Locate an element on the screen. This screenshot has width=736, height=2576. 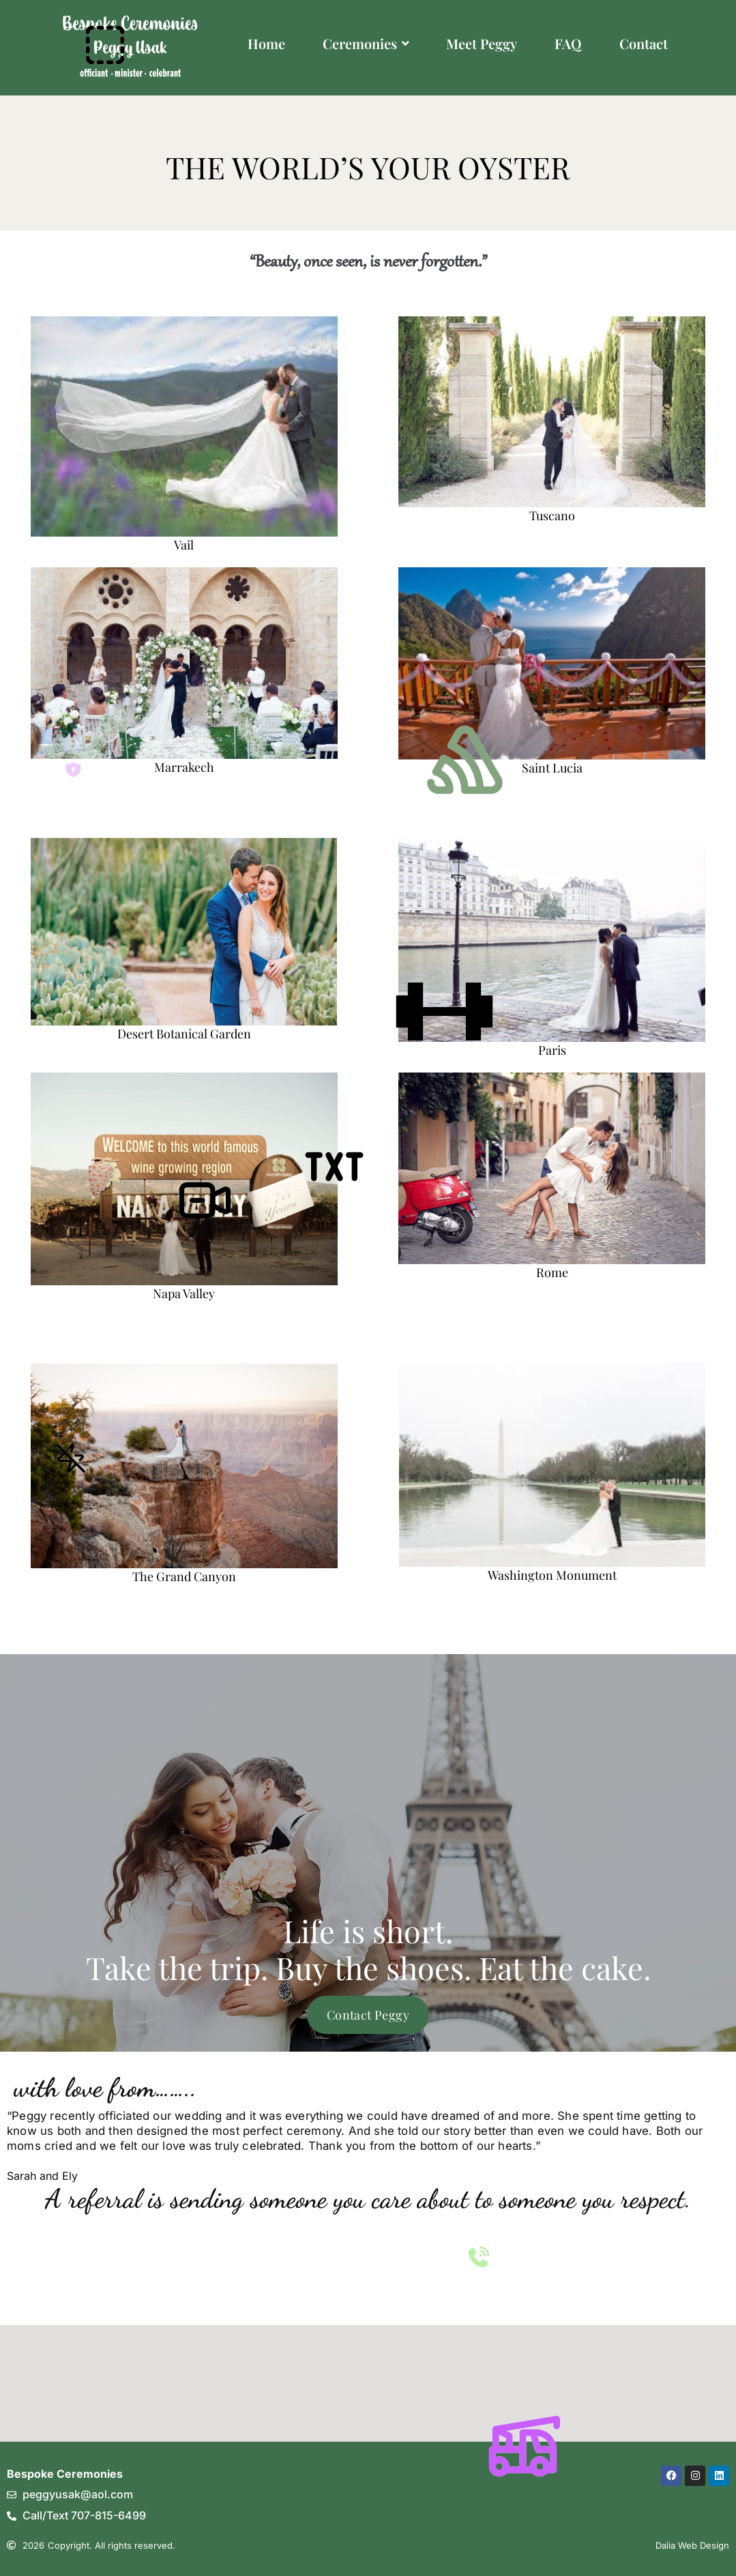
request a tow truck service is located at coordinates (522, 2449).